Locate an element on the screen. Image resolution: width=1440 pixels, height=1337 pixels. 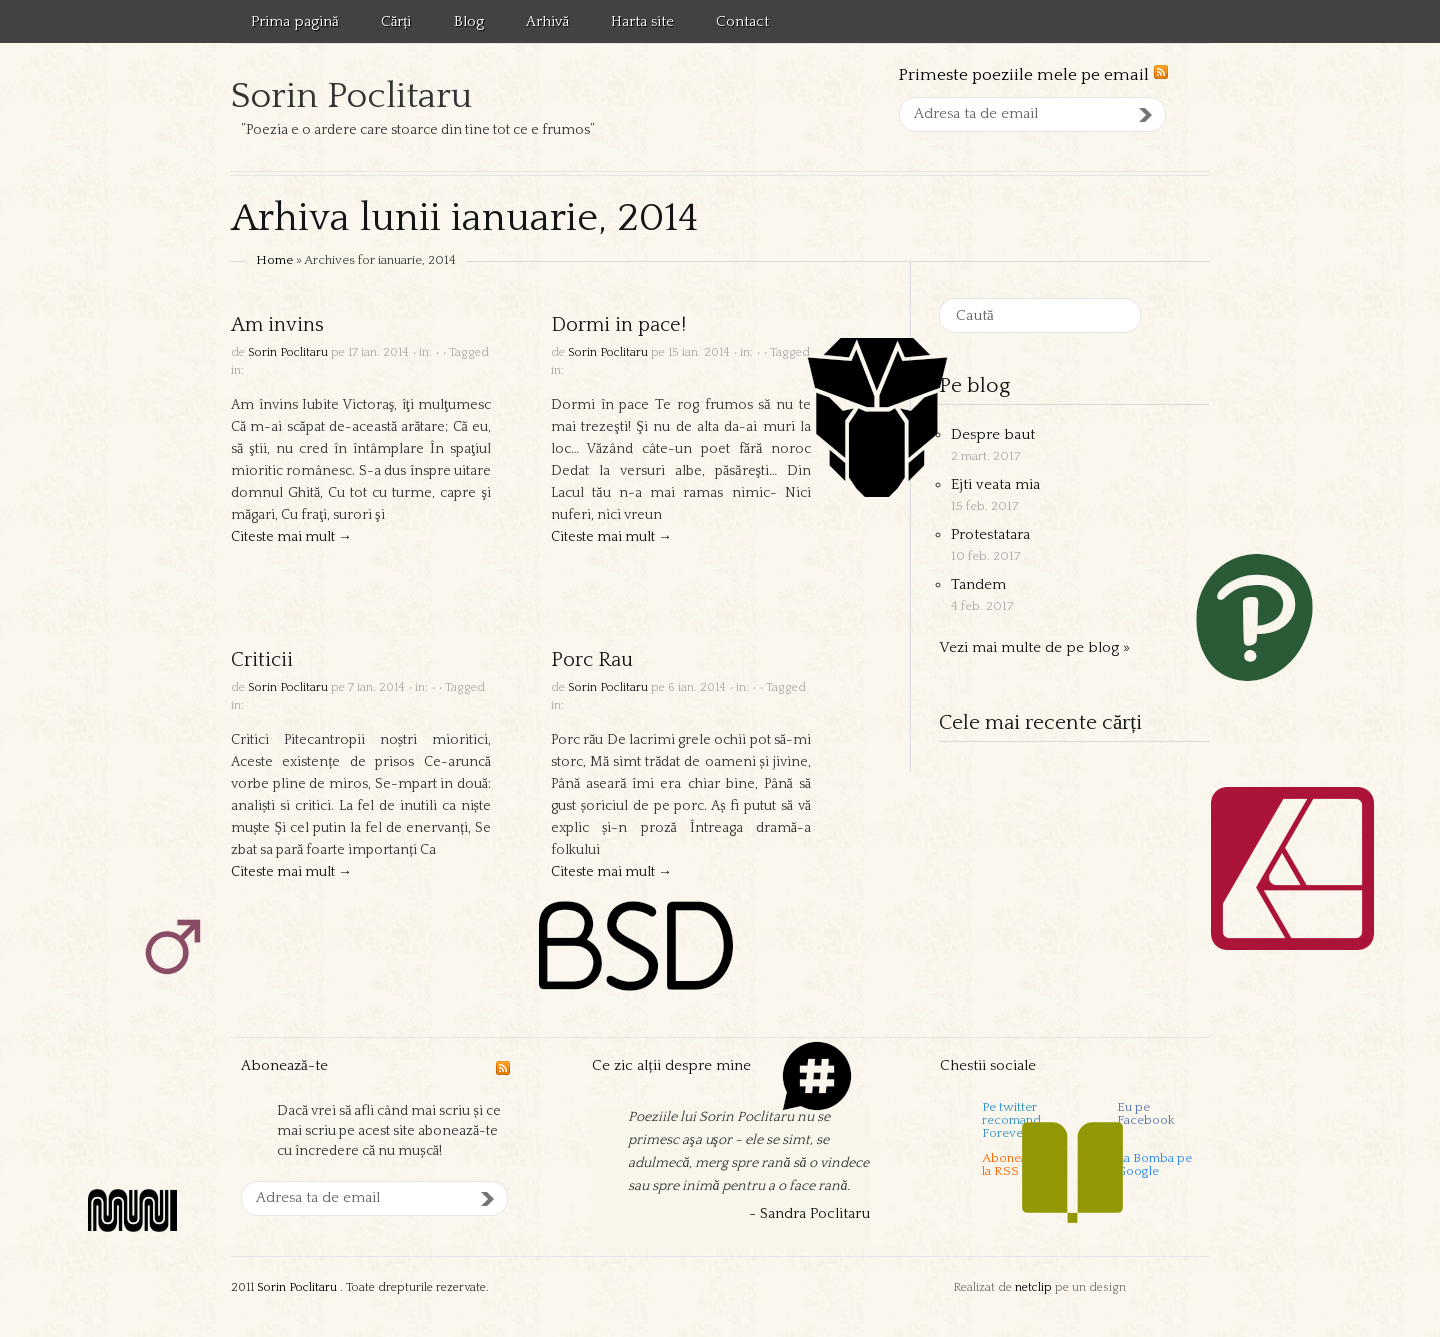
open Affinity Designer application is located at coordinates (1292, 868).